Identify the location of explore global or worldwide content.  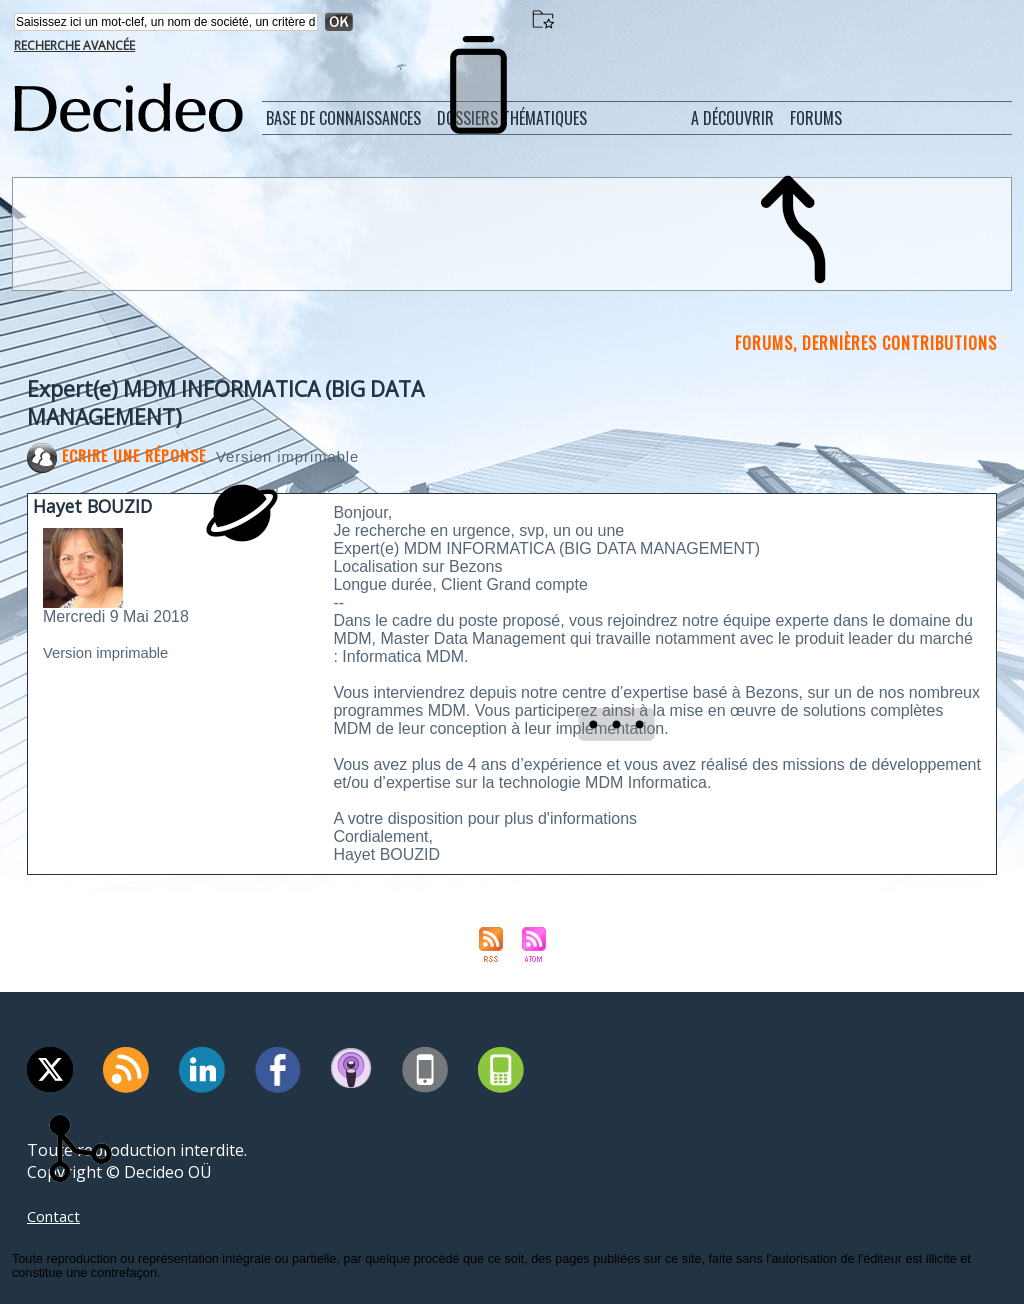
(242, 513).